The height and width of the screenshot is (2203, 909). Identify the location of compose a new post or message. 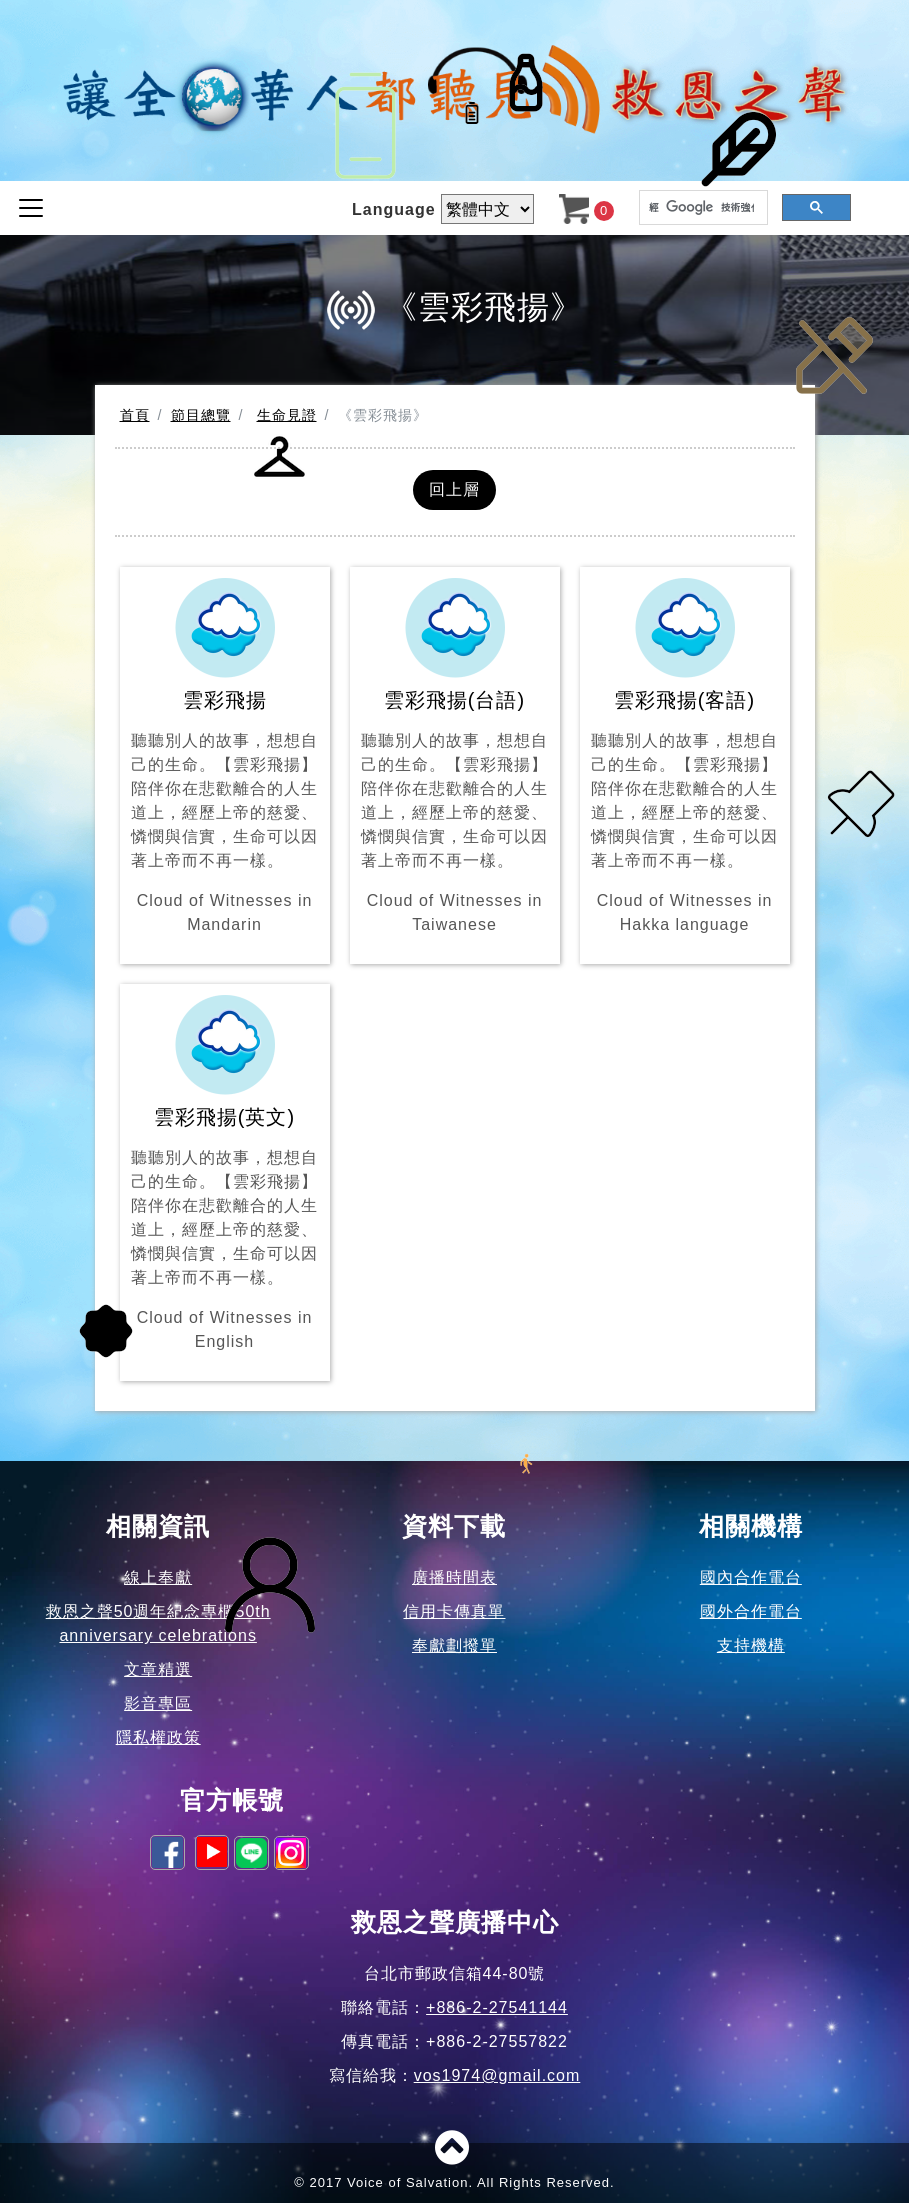
(737, 150).